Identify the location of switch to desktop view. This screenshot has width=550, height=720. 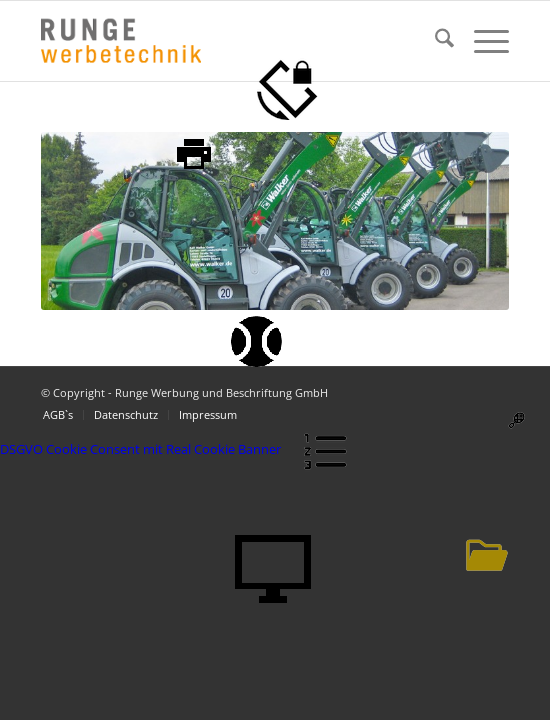
(273, 569).